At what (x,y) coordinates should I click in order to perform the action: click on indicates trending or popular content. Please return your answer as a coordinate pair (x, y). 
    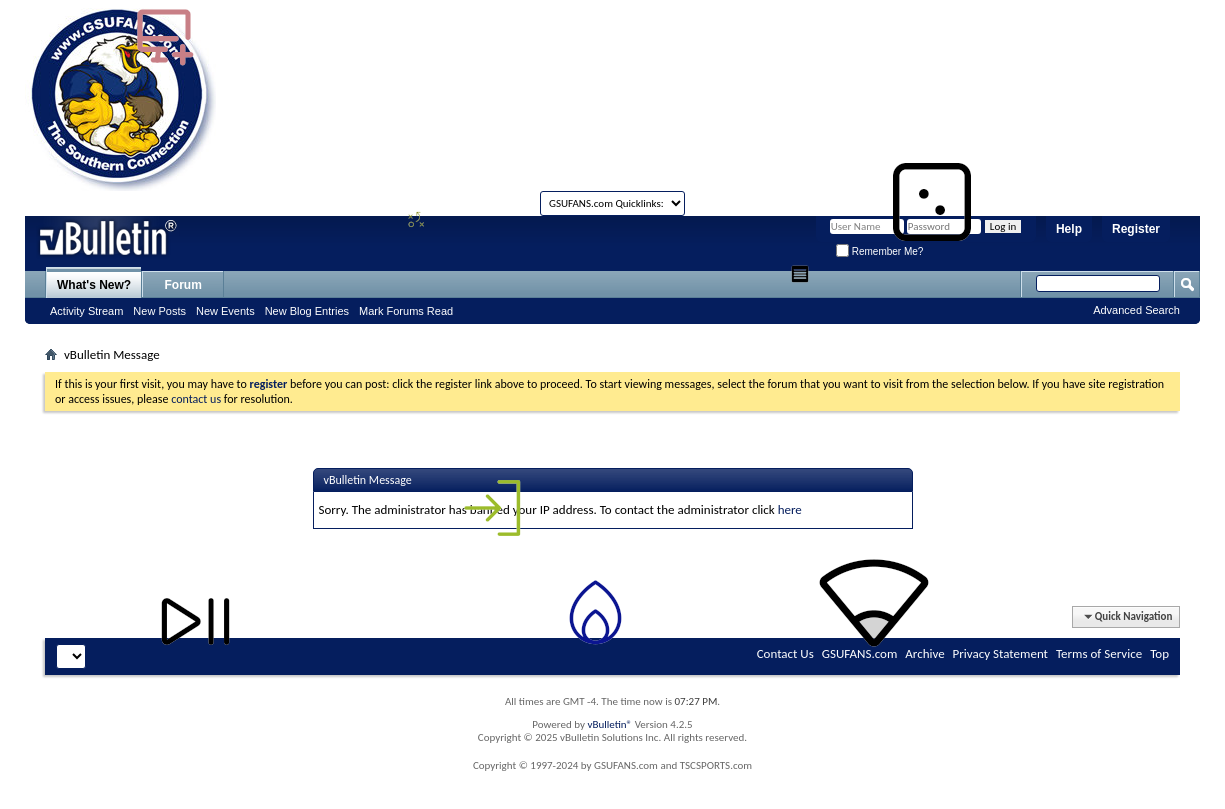
    Looking at the image, I should click on (595, 613).